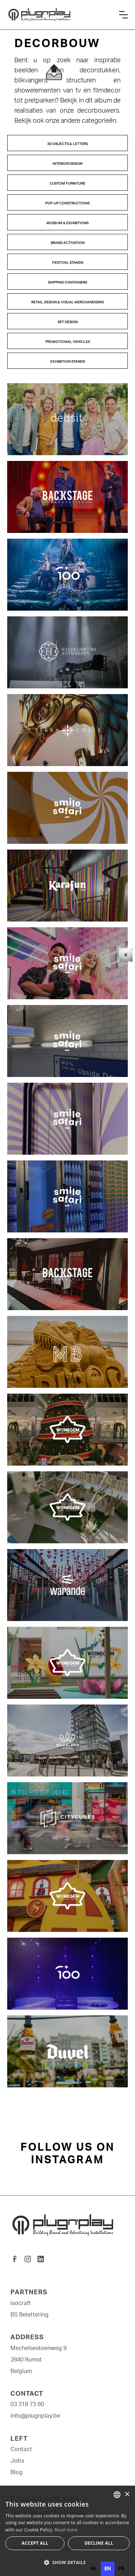 The width and height of the screenshot is (135, 2576). I want to click on view outgoing mail in your outbox, so click(54, 73).